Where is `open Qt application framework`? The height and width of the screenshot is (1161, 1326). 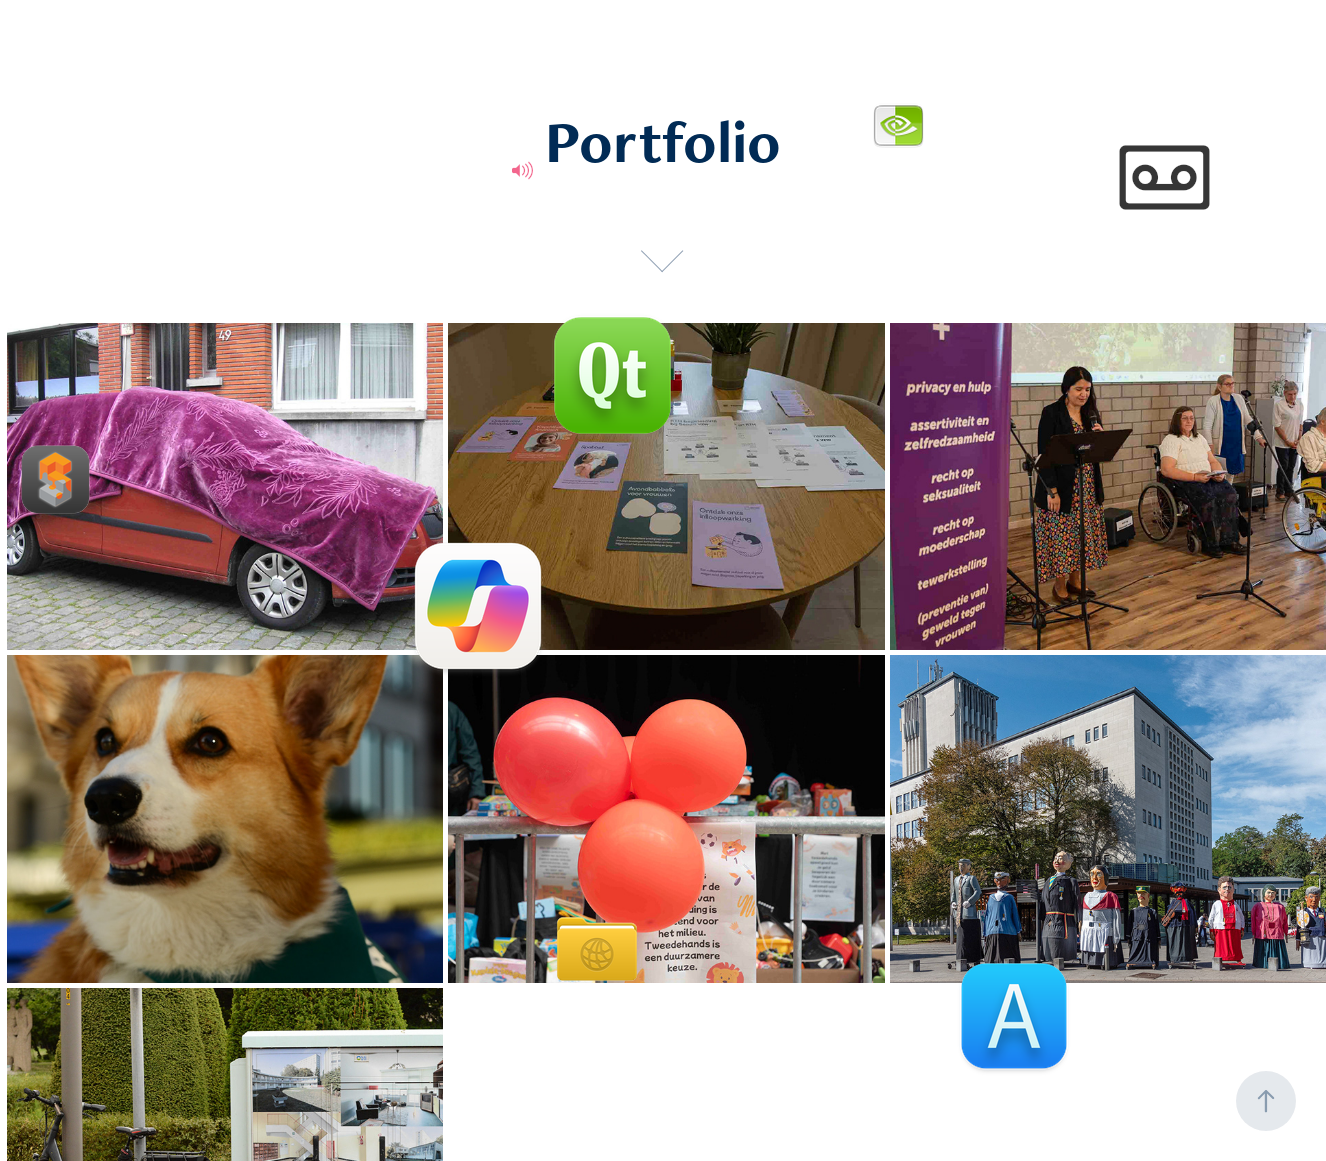
open Qt application framework is located at coordinates (612, 375).